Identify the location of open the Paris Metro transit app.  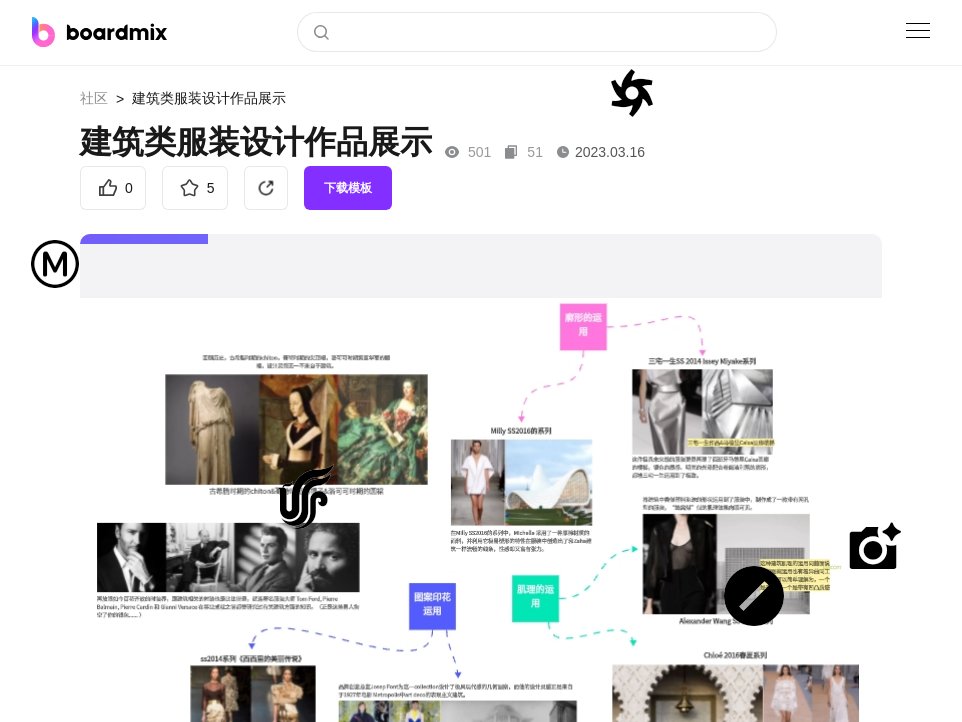
(55, 264).